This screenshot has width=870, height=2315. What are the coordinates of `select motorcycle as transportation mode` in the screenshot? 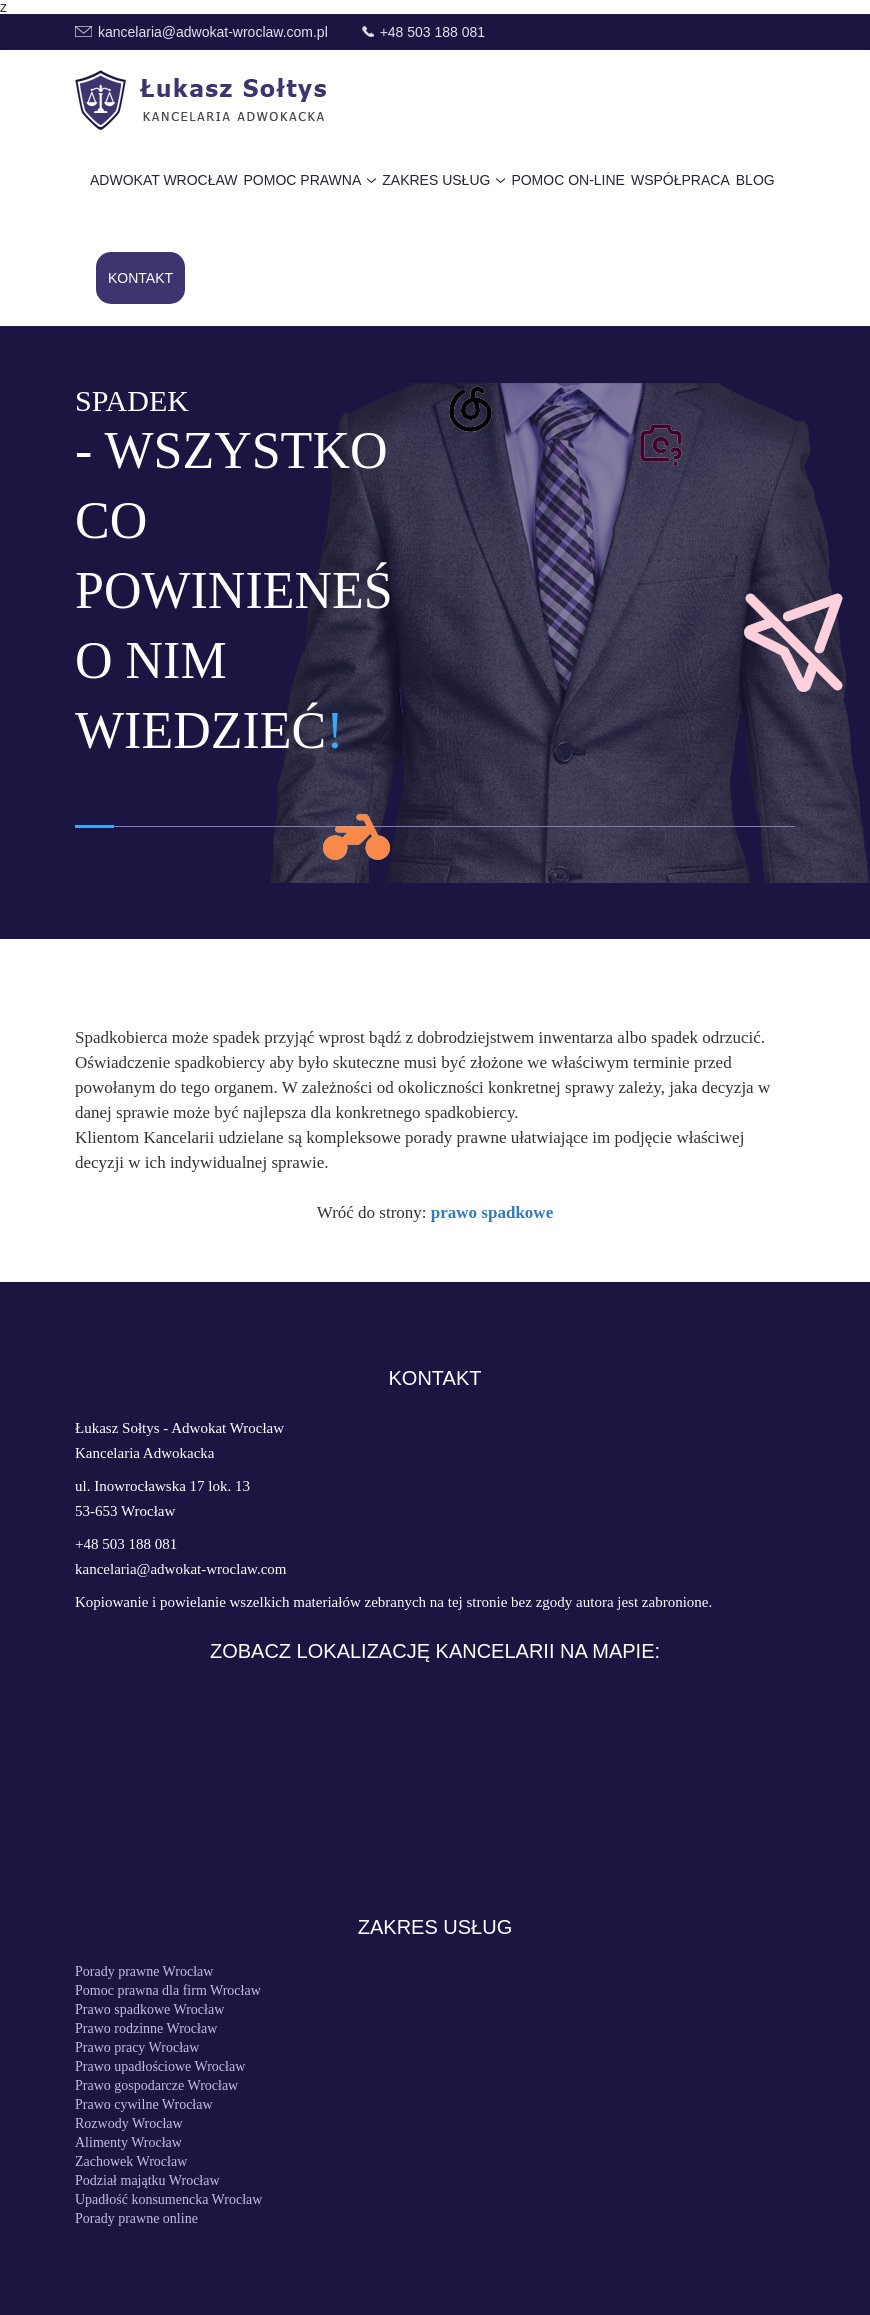 It's located at (356, 835).